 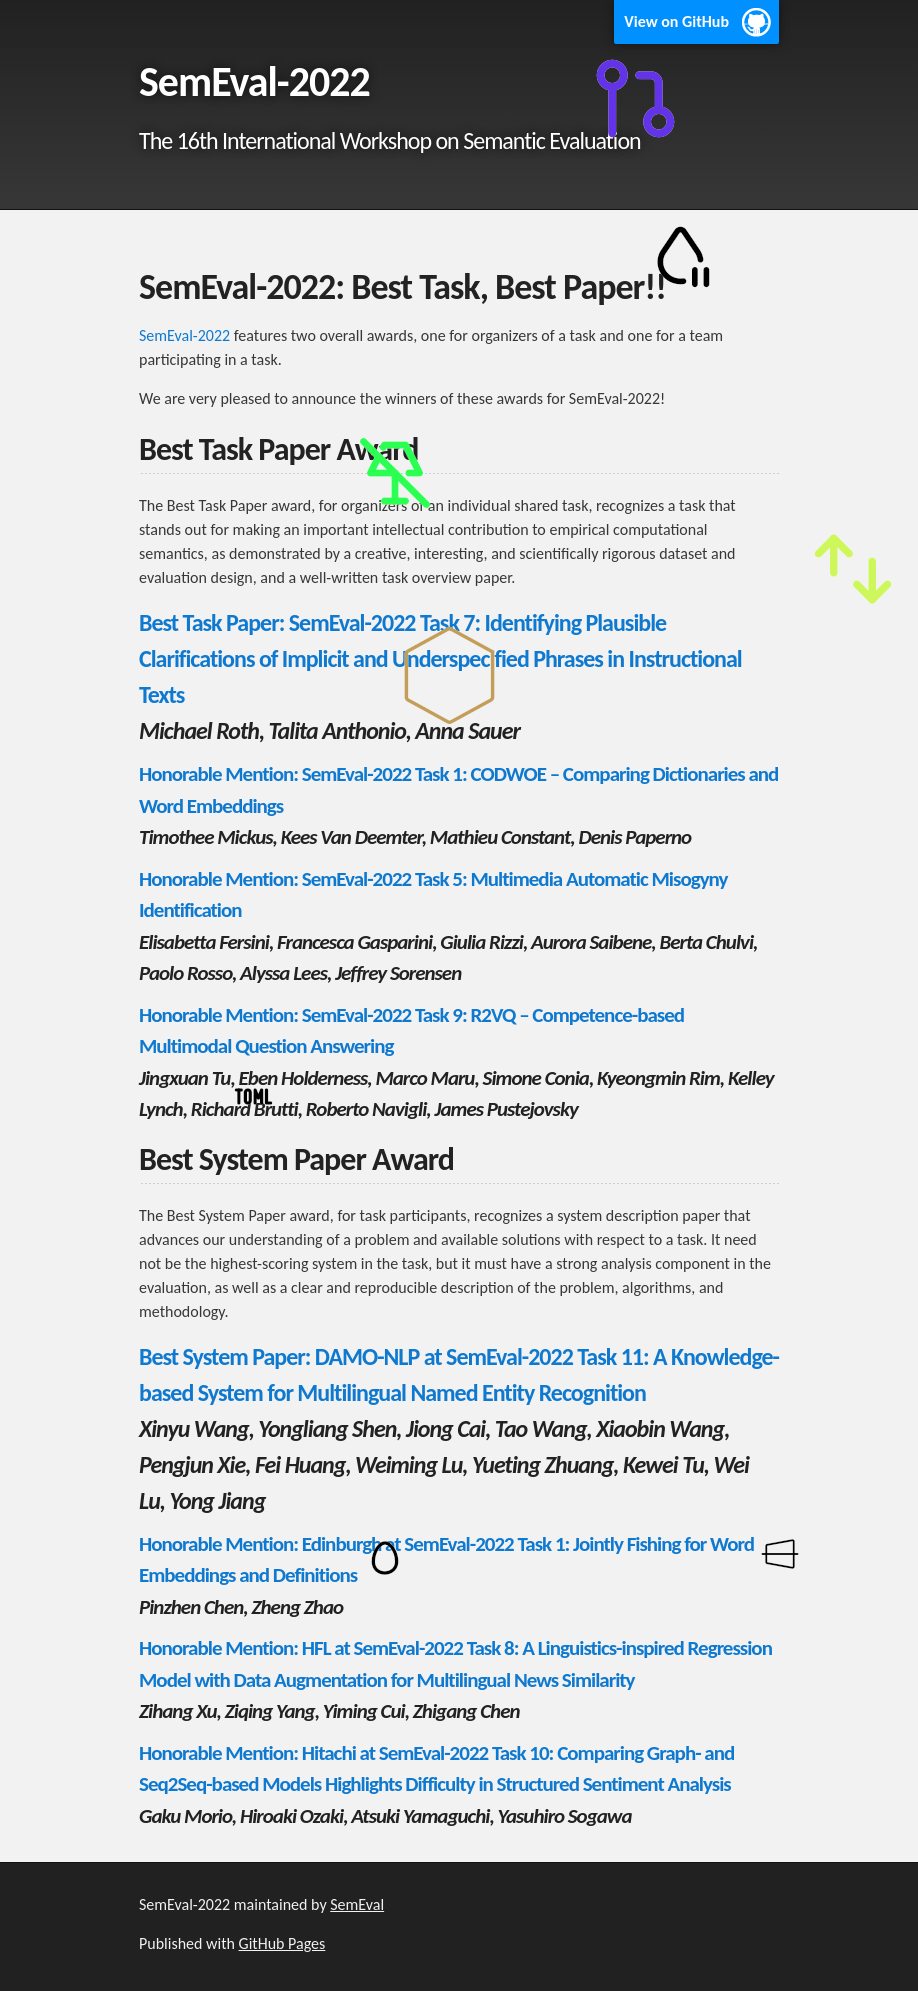 I want to click on generic shape or container element, so click(x=449, y=675).